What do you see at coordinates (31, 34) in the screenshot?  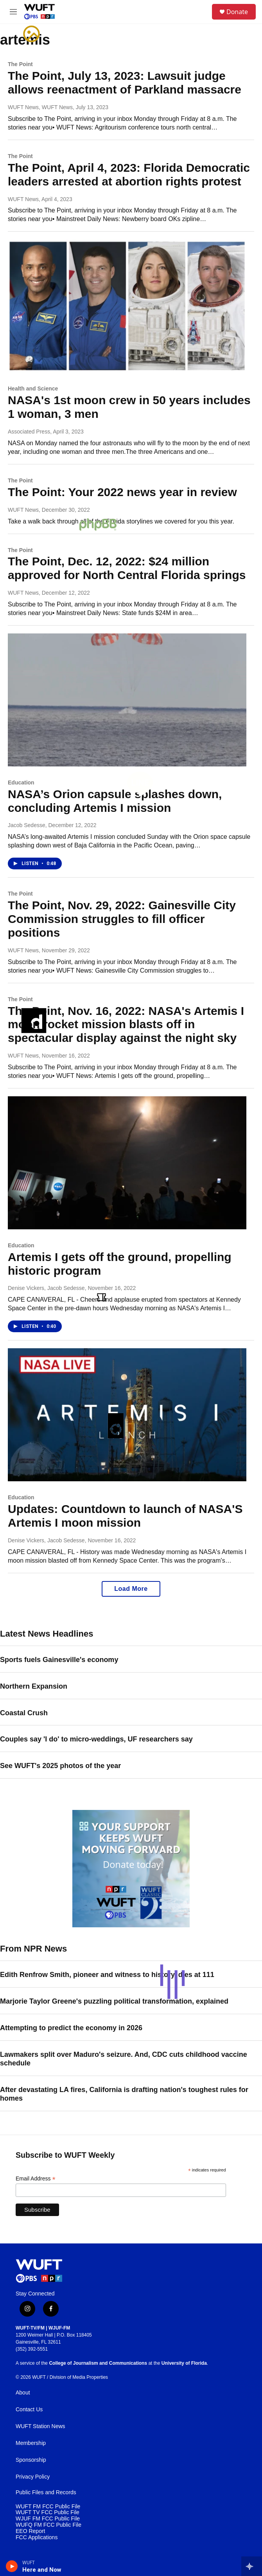 I see `view image or photo gallery` at bounding box center [31, 34].